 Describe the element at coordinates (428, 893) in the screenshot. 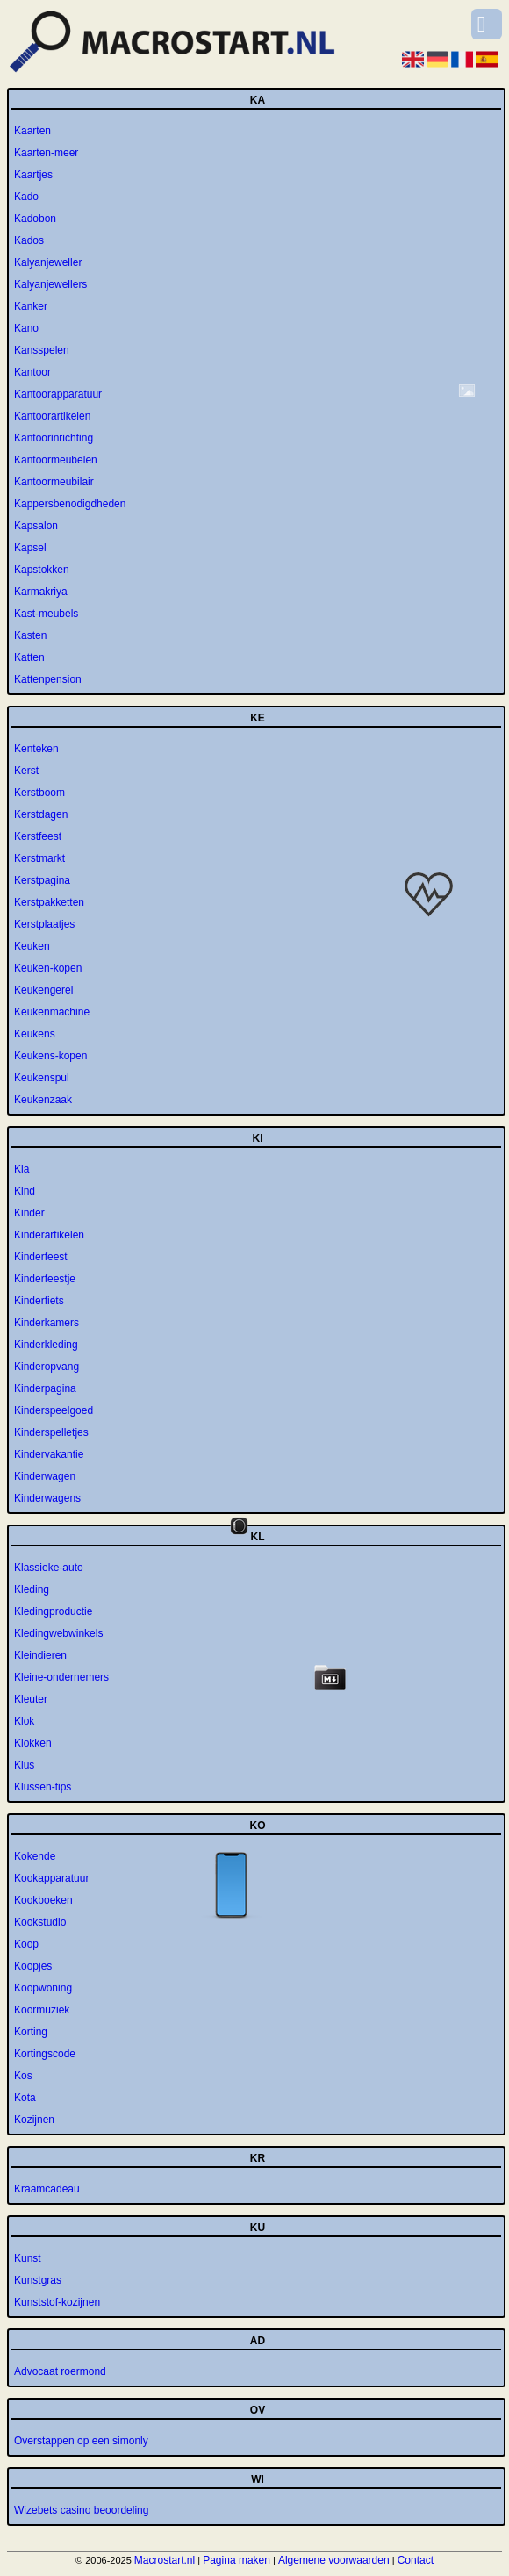

I see `open health or fitness app` at that location.